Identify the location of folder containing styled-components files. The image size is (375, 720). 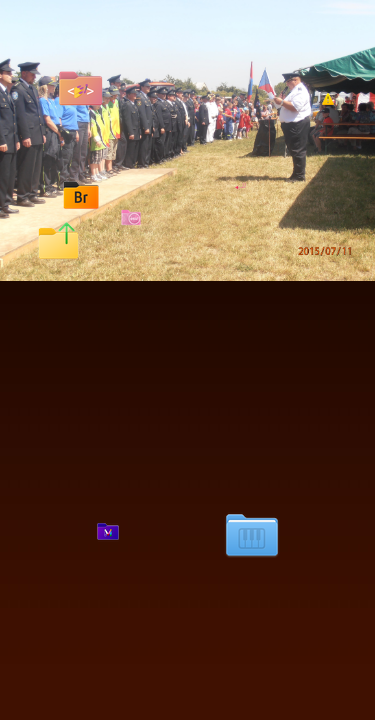
(80, 89).